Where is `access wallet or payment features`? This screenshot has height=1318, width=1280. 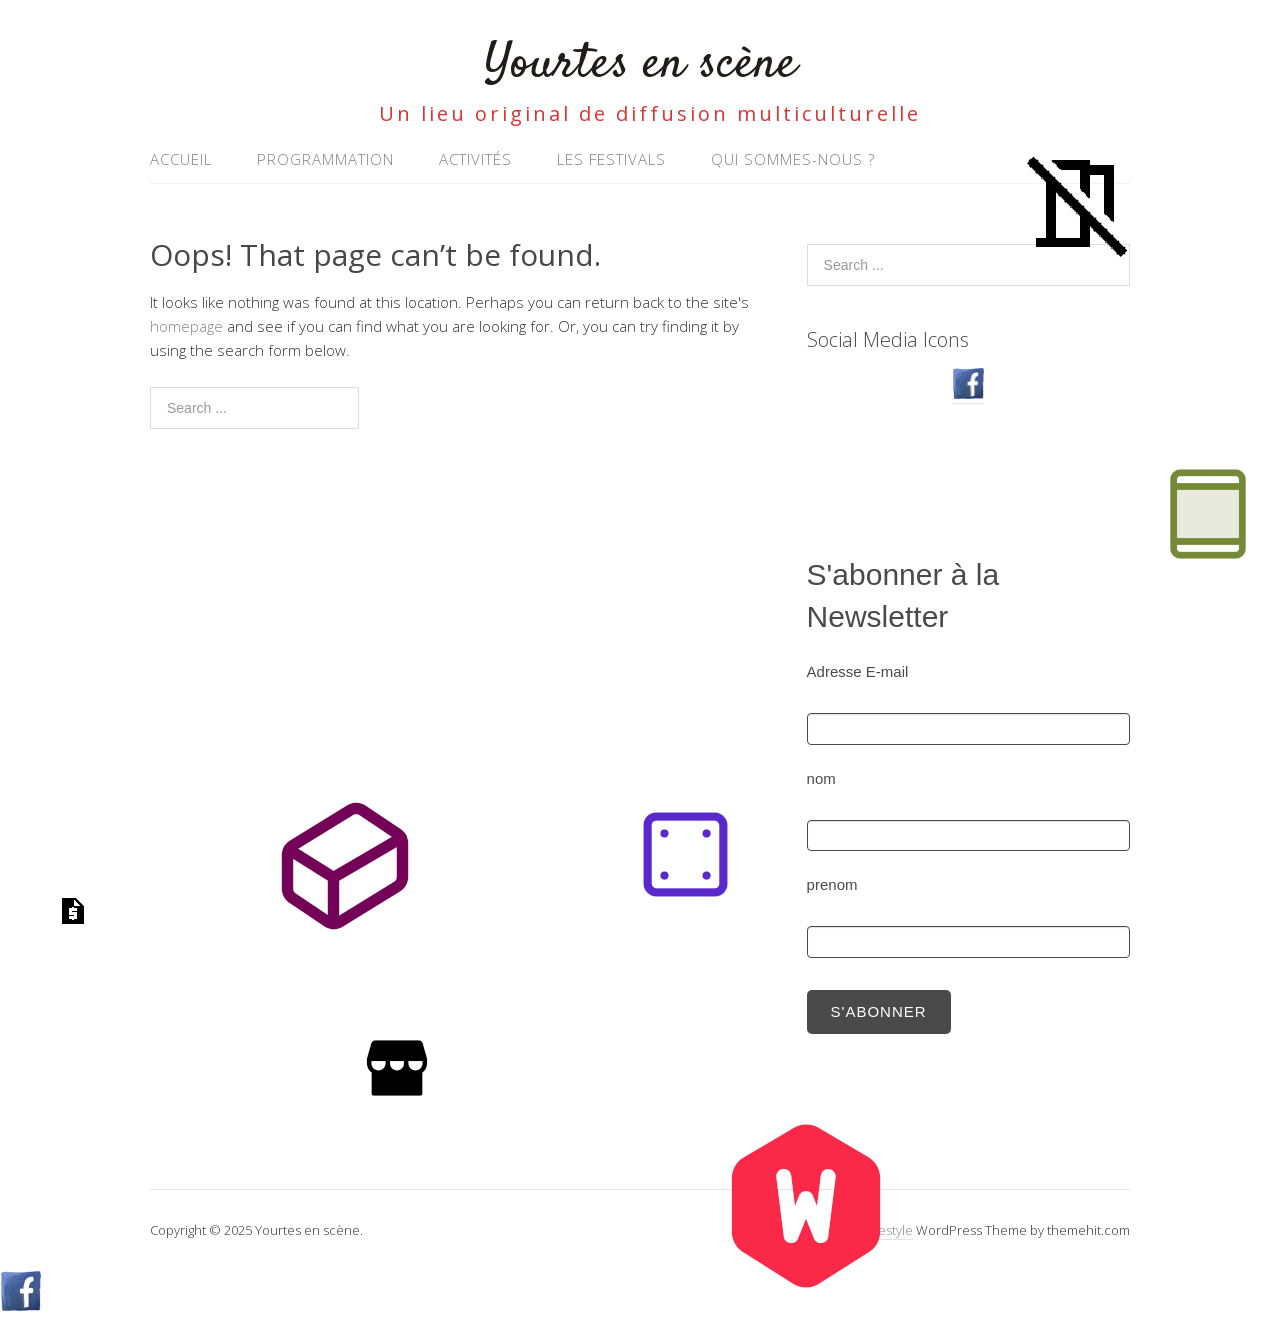 access wallet or payment features is located at coordinates (806, 1206).